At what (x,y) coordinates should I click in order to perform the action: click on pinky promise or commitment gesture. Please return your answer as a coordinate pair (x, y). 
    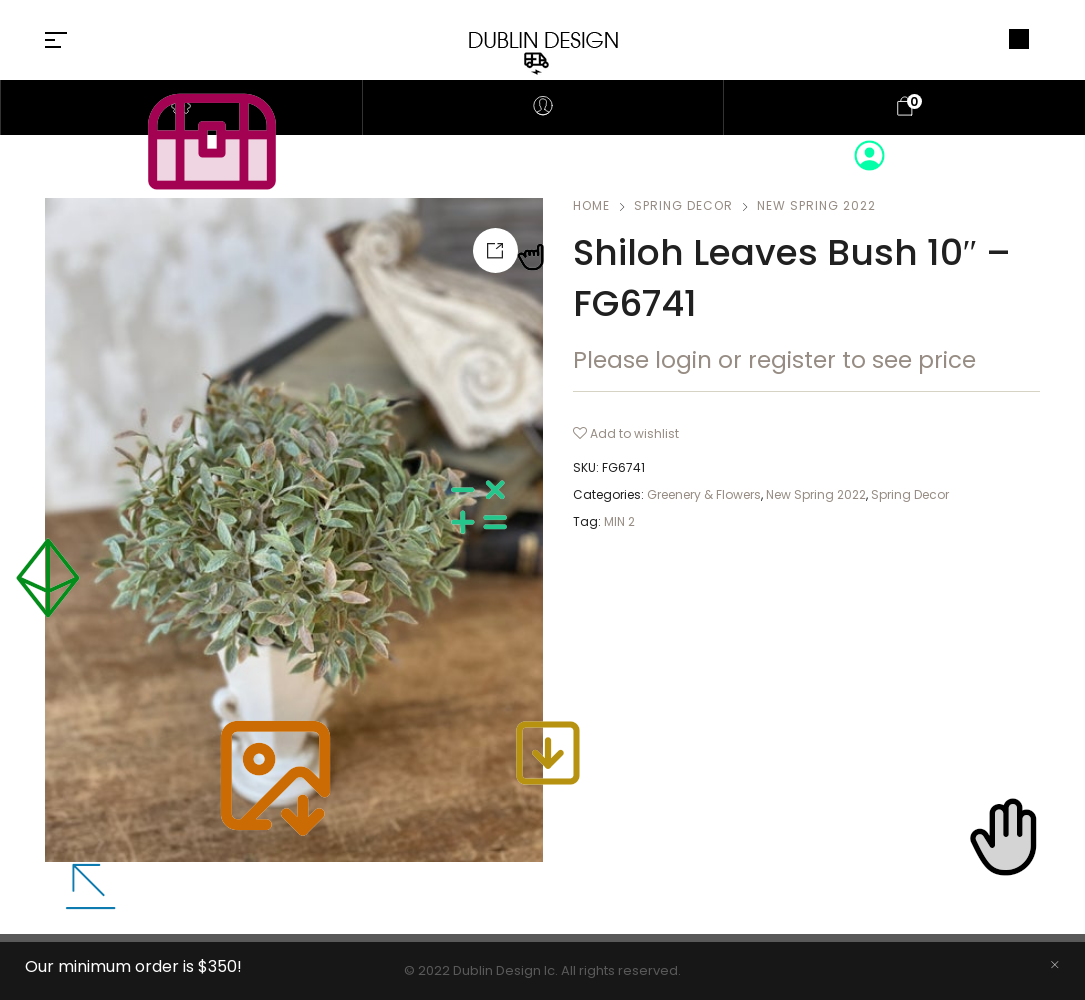
    Looking at the image, I should click on (531, 255).